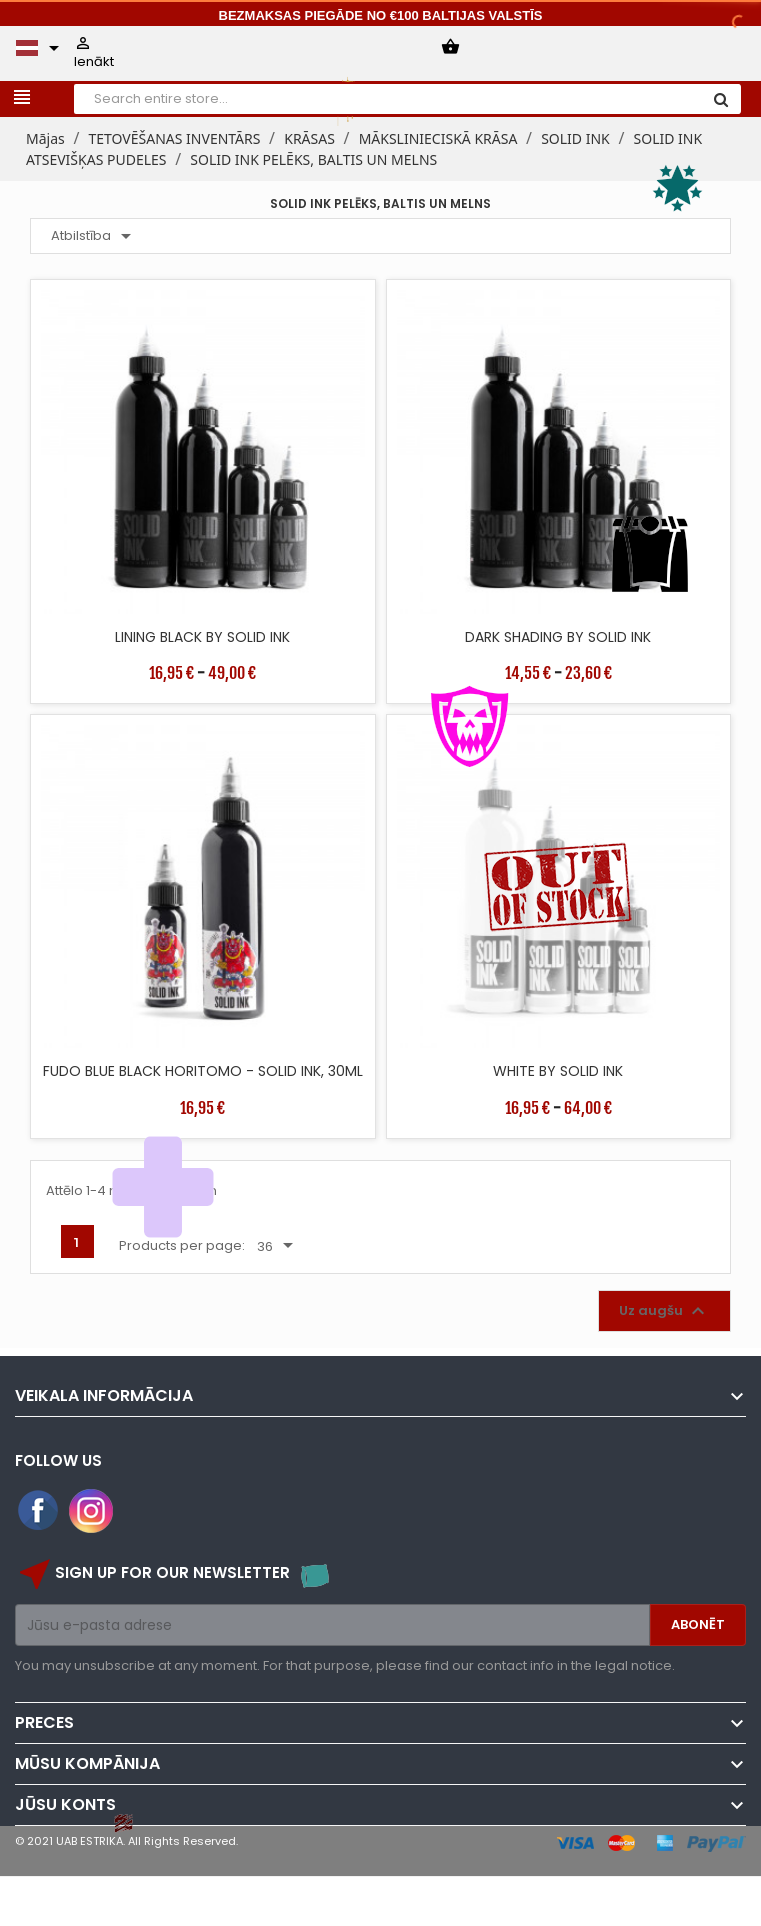 The image size is (761, 1926). I want to click on indicates signal interference or connection static, so click(123, 1823).